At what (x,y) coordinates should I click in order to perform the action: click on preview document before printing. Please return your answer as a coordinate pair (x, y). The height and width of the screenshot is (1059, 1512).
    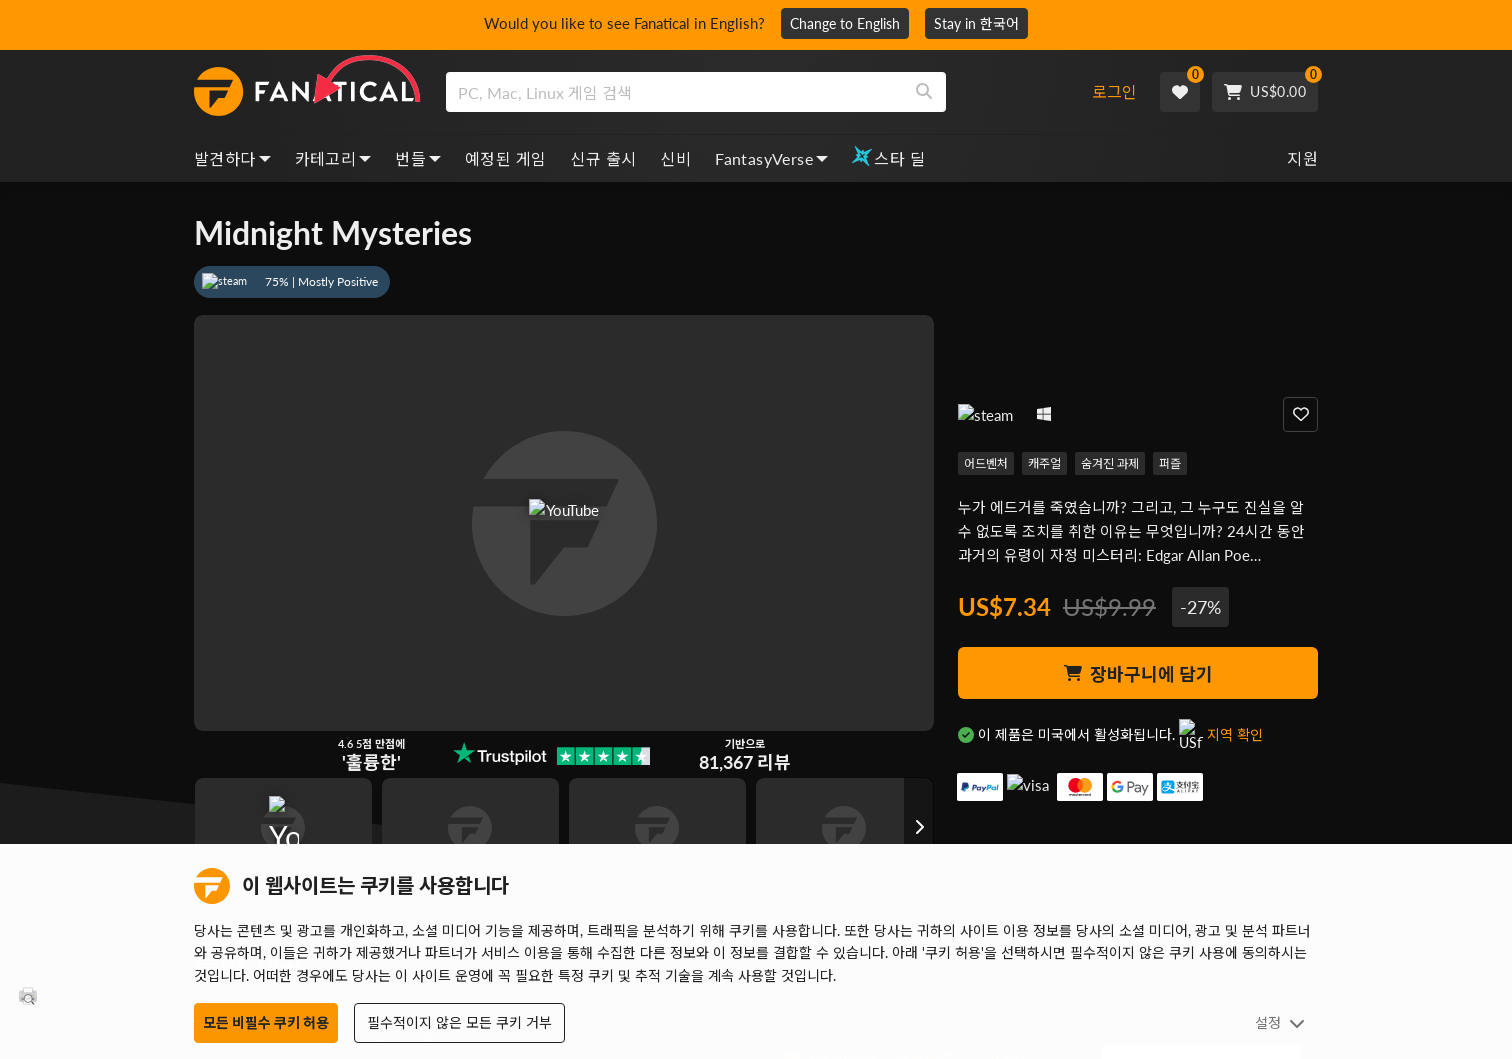
    Looking at the image, I should click on (28, 996).